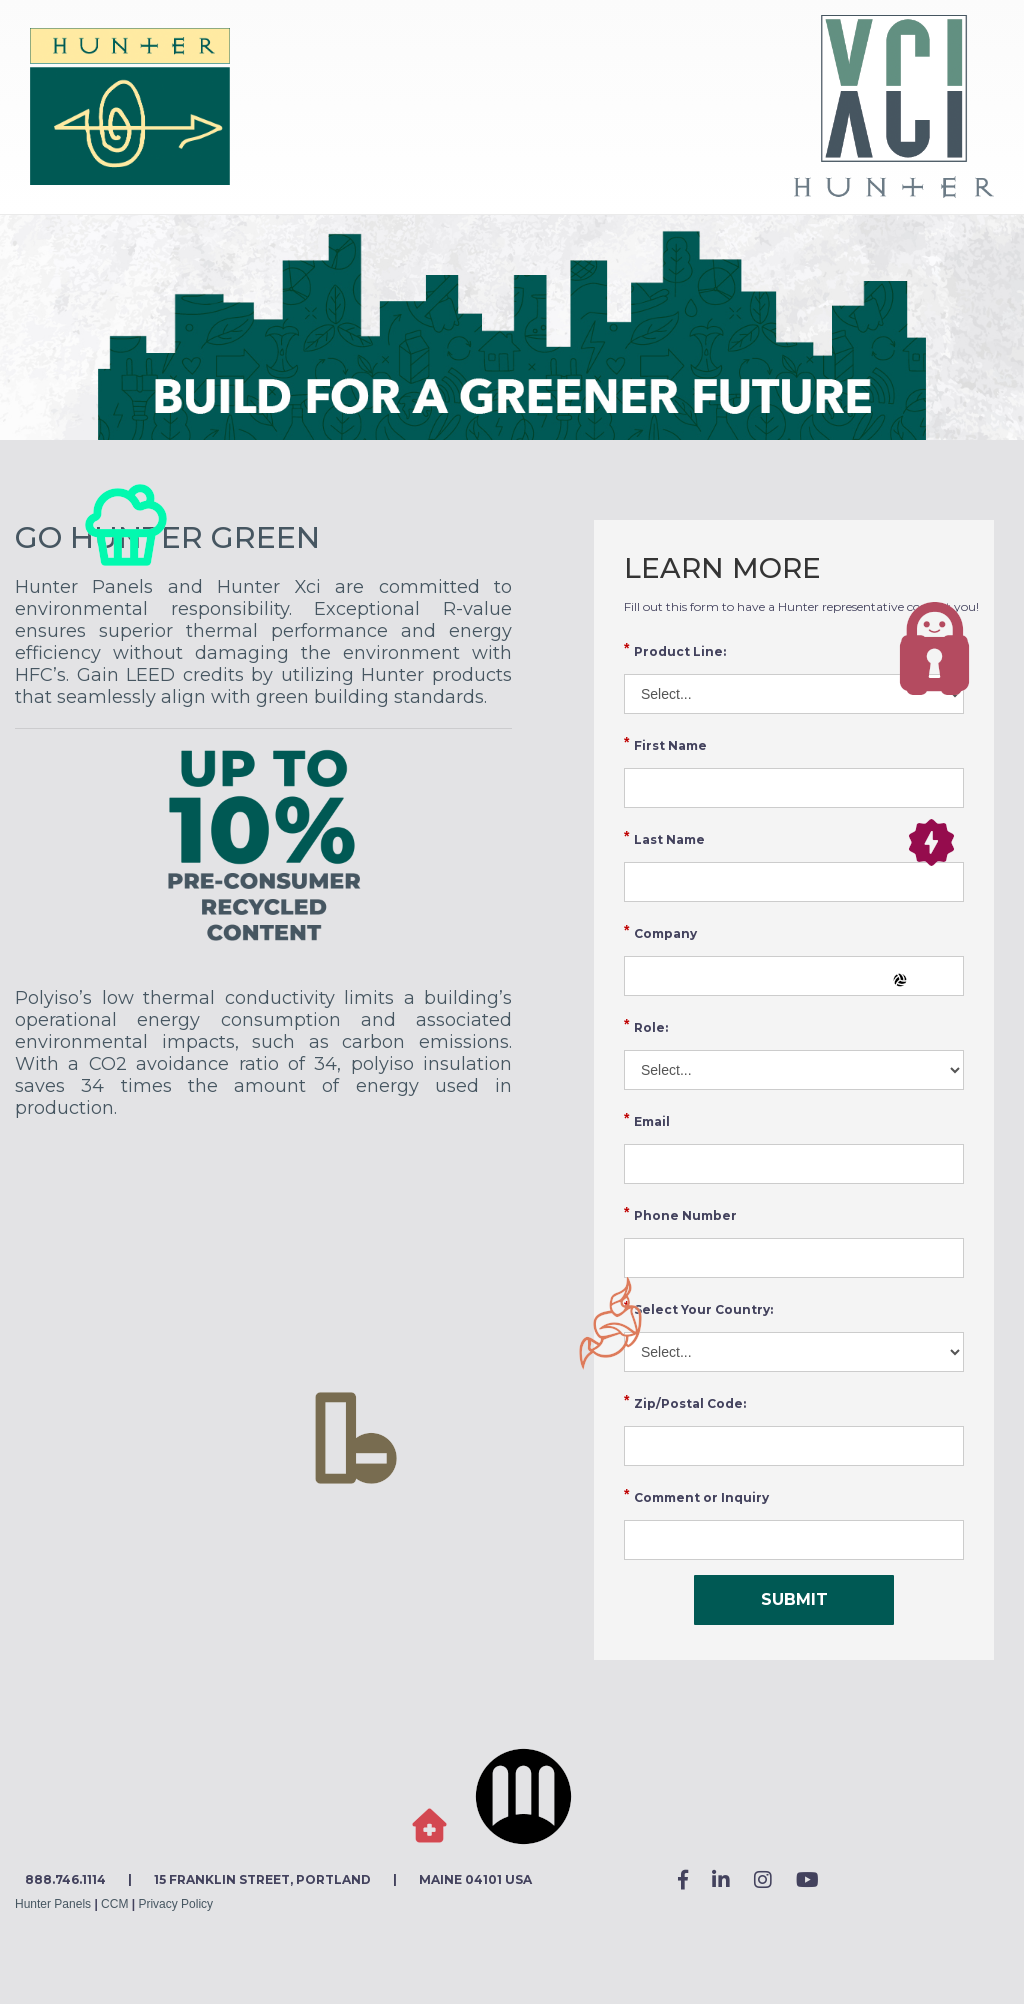  Describe the element at coordinates (523, 1796) in the screenshot. I see `mizuni brand logo` at that location.